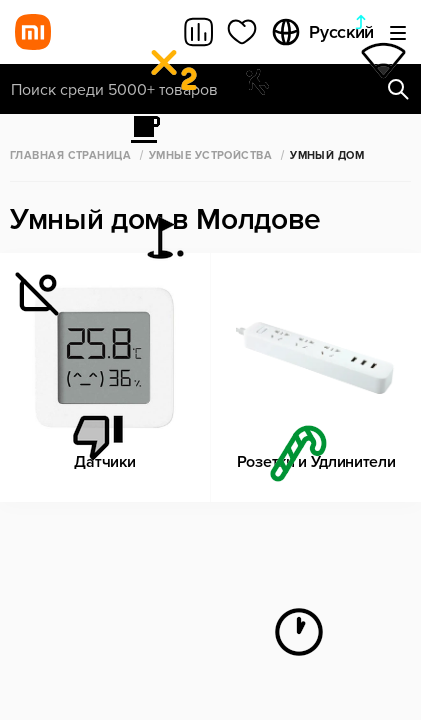  Describe the element at coordinates (174, 70) in the screenshot. I see `format text as subscript` at that location.